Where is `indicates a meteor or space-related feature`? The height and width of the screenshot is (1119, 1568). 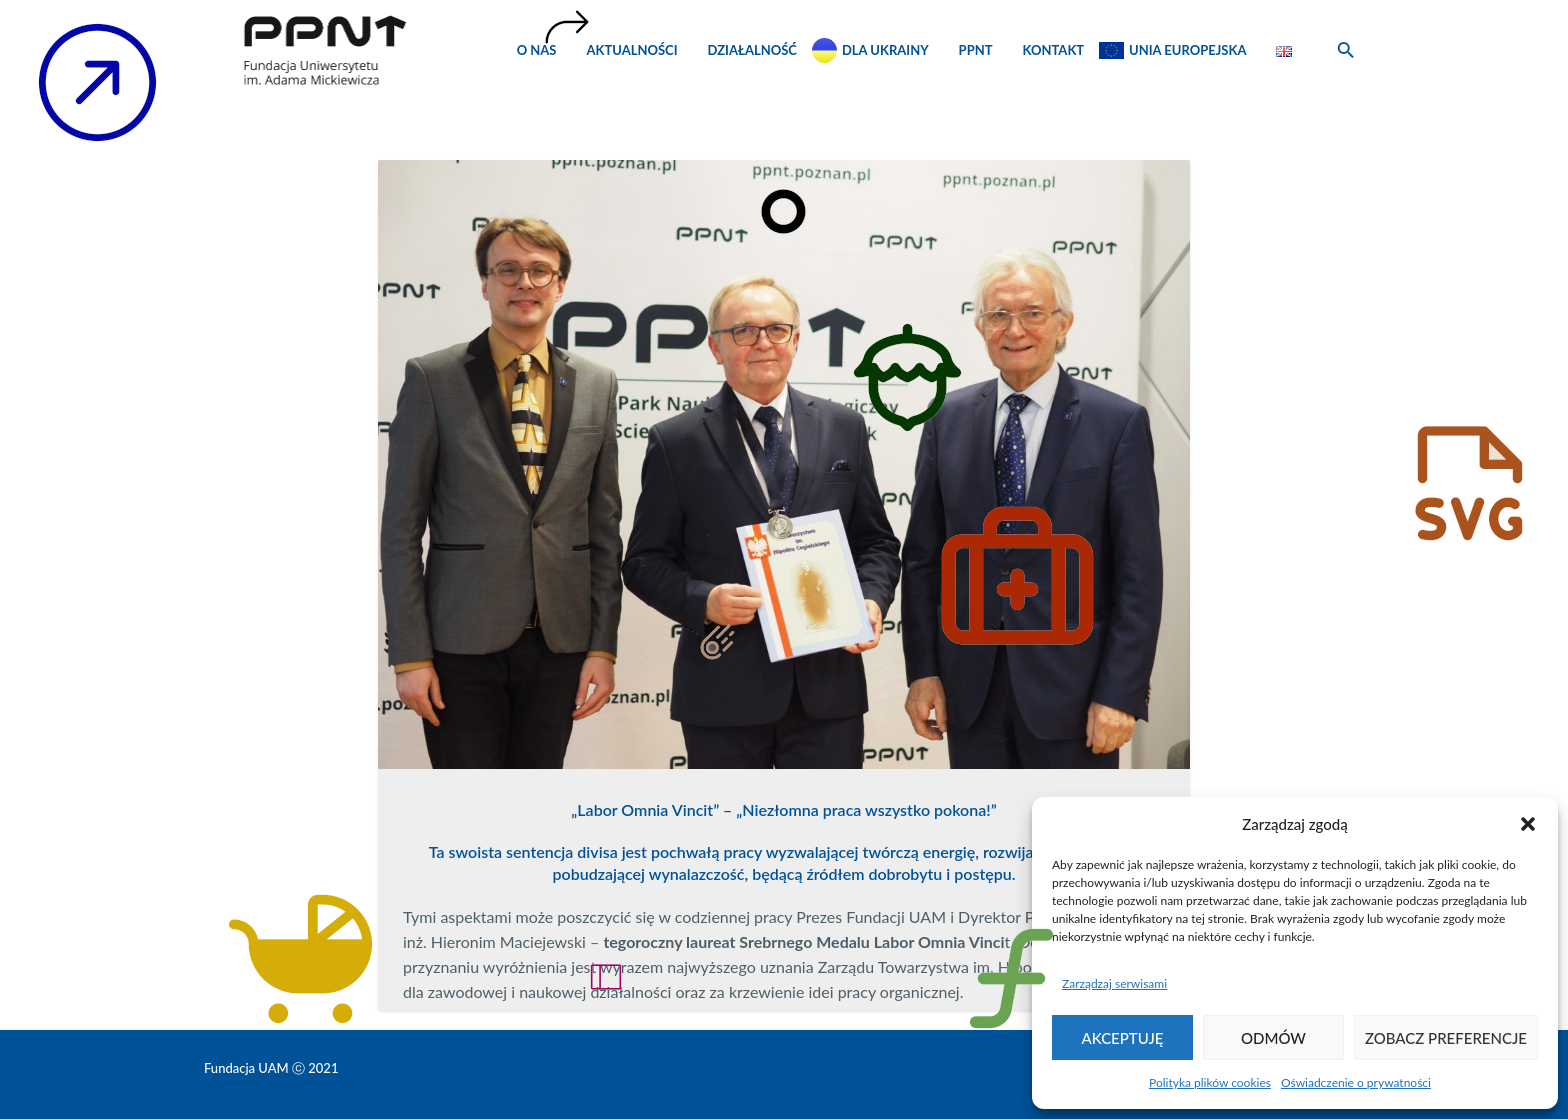 indicates a meteor or space-related feature is located at coordinates (717, 642).